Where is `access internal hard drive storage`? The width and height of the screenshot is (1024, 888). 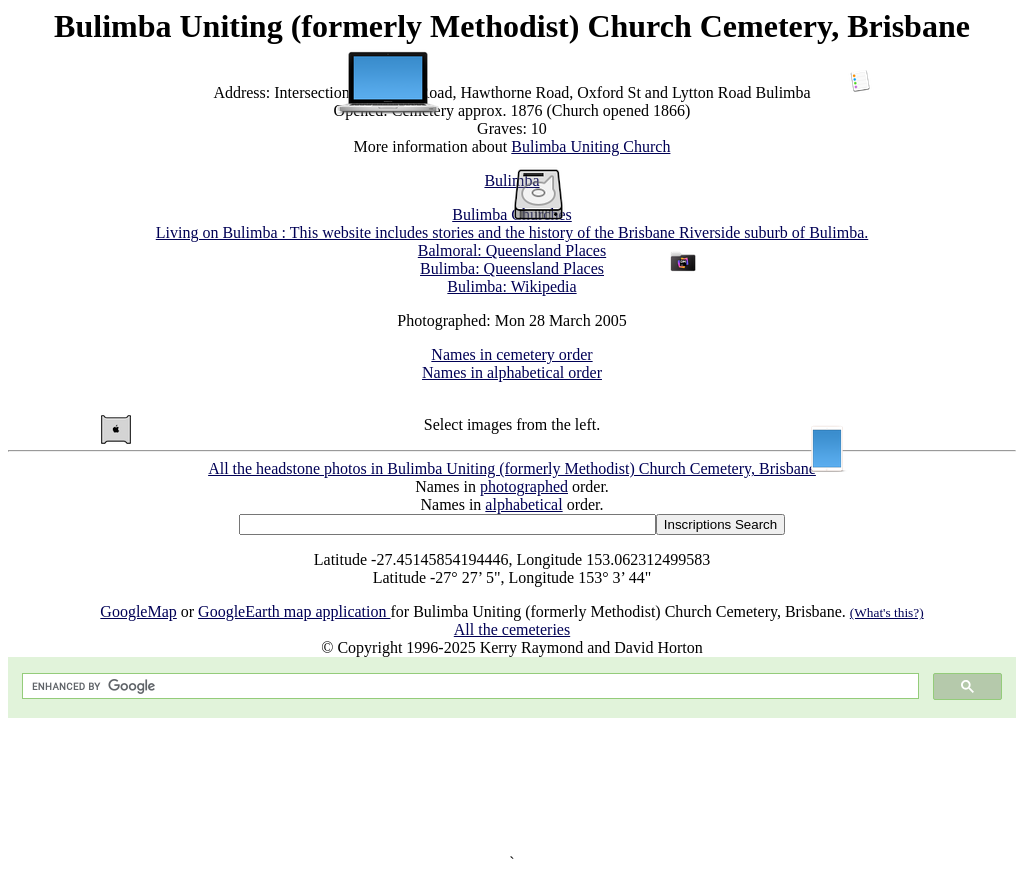 access internal hard drive storage is located at coordinates (538, 194).